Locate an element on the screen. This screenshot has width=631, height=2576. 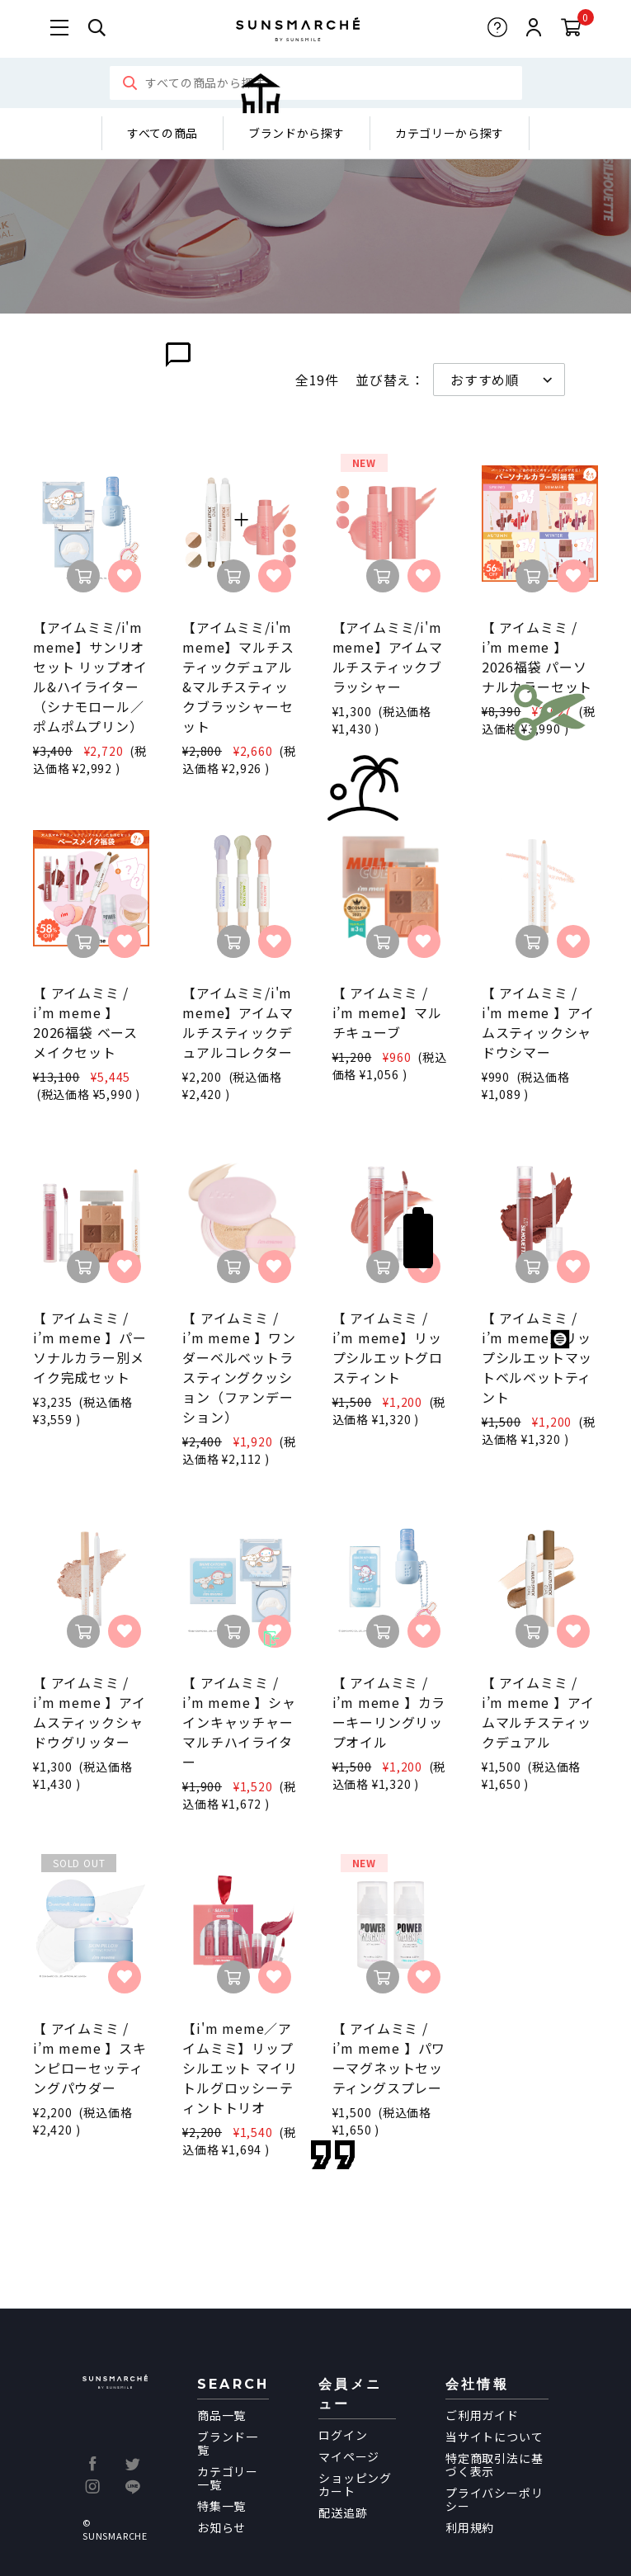
access heating, ventilation, and air conditioning controls is located at coordinates (560, 1339).